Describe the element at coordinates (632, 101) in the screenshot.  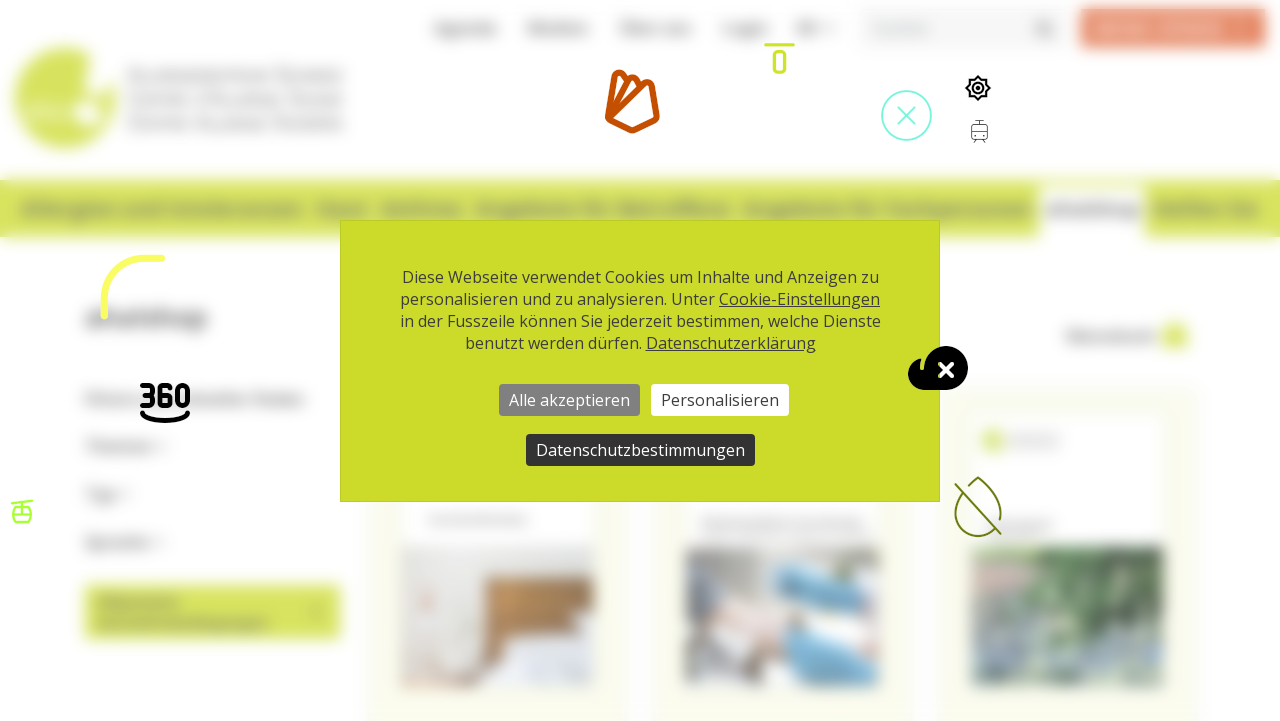
I see `access firebase console or services` at that location.